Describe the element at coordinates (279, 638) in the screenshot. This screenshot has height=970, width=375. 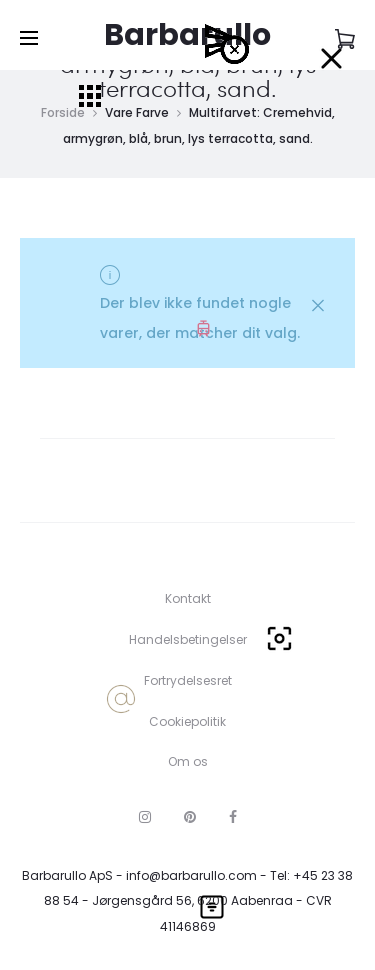
I see `center focus on camera viewfinder` at that location.